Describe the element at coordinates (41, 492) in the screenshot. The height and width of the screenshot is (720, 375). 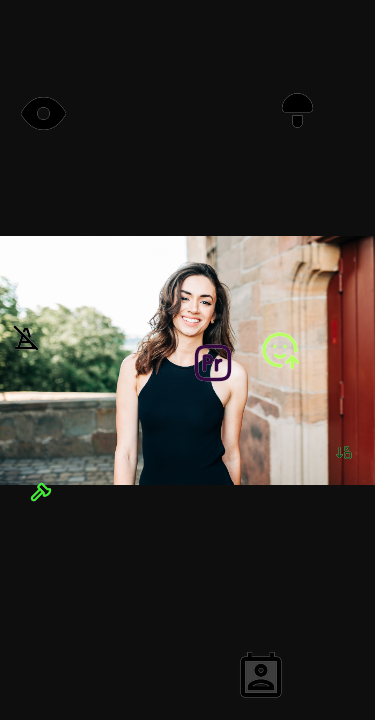
I see `access crafting or building tools` at that location.